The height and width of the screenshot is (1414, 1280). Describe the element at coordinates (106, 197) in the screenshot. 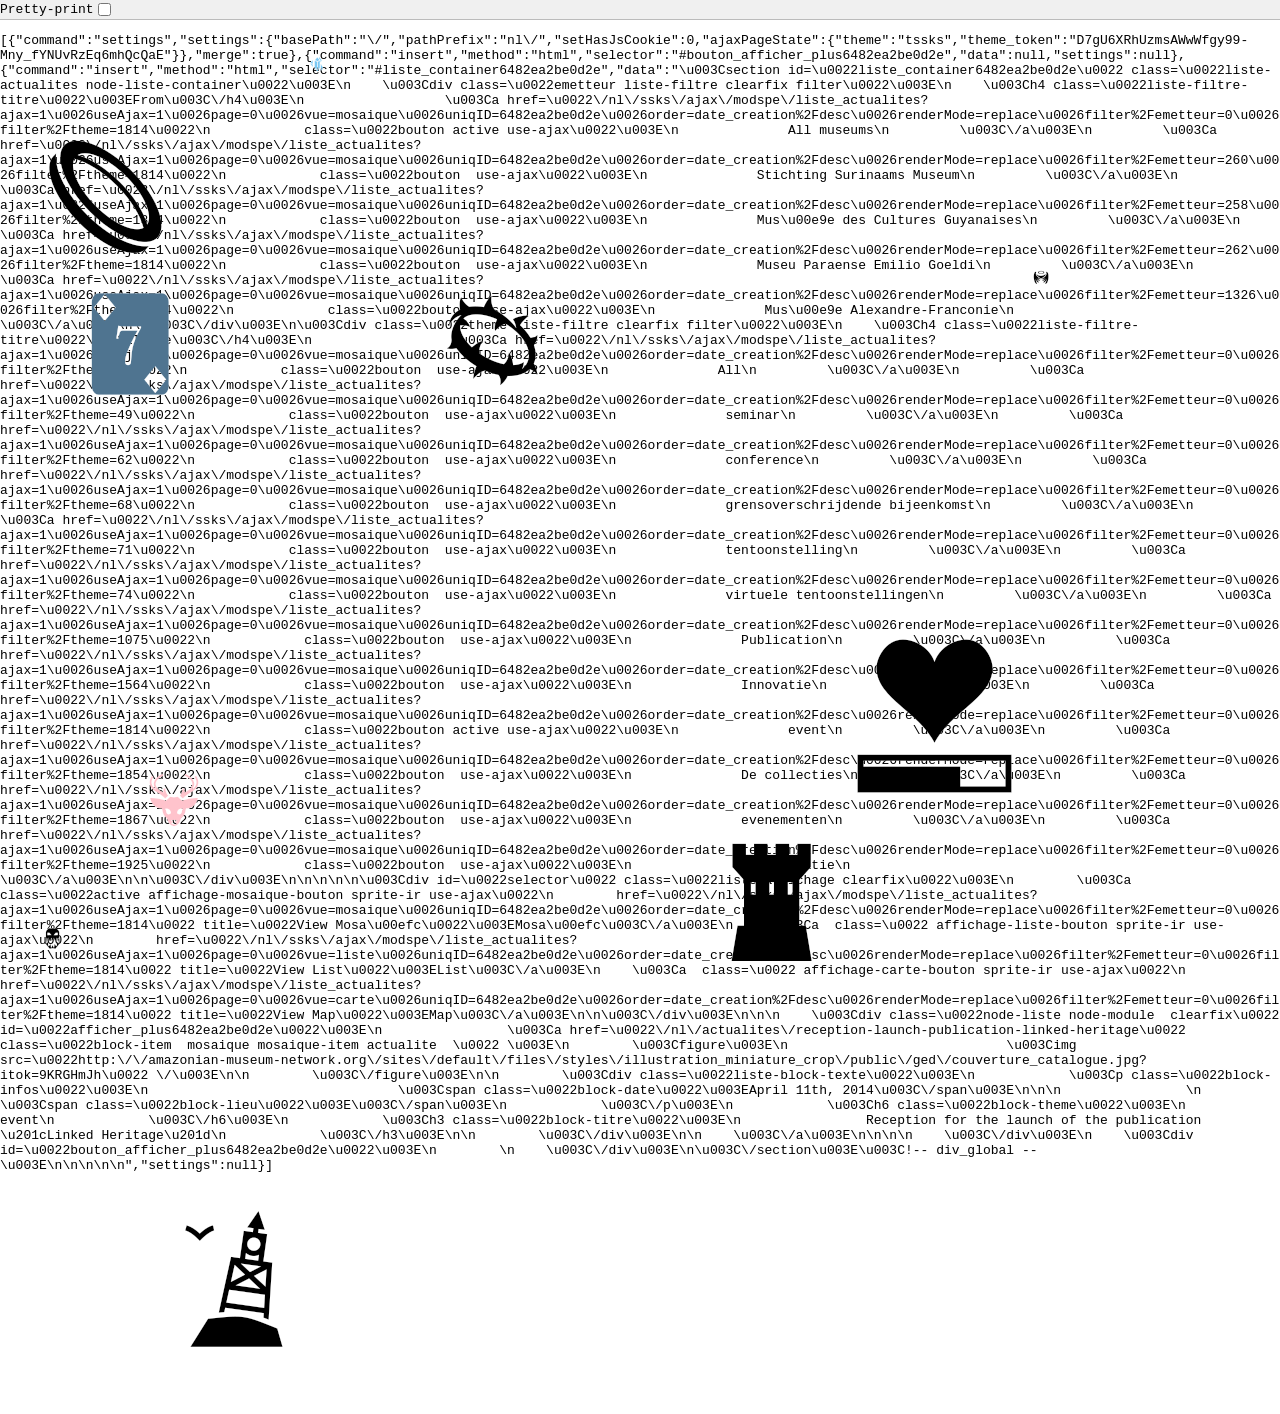

I see `view tire or wheel settings` at that location.